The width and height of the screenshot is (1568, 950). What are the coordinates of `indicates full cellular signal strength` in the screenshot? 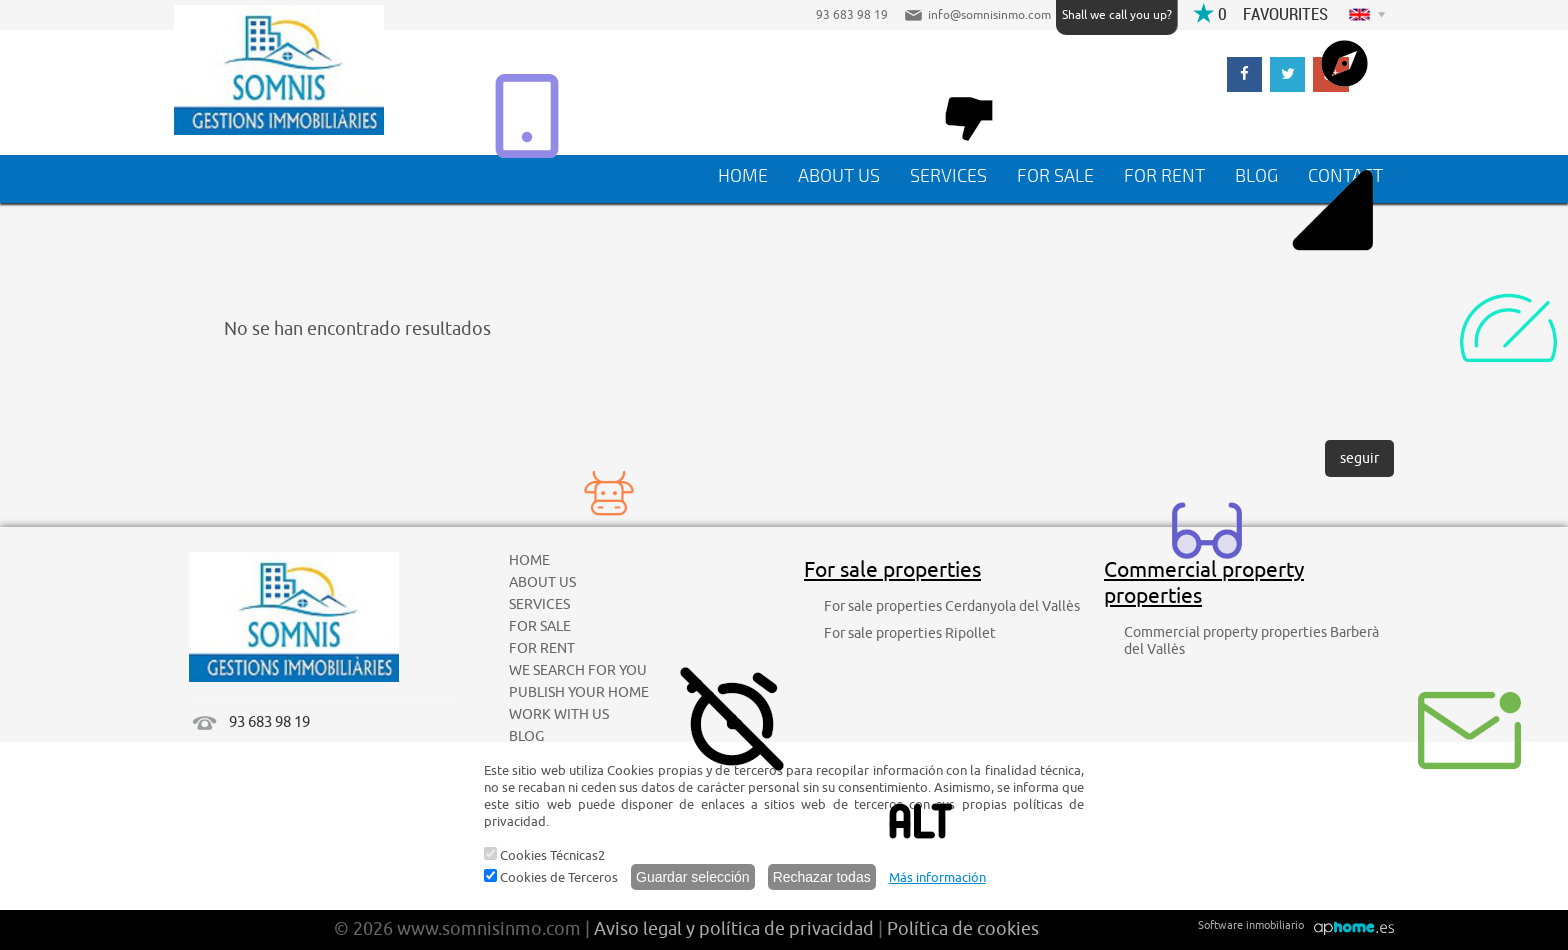 It's located at (1339, 213).